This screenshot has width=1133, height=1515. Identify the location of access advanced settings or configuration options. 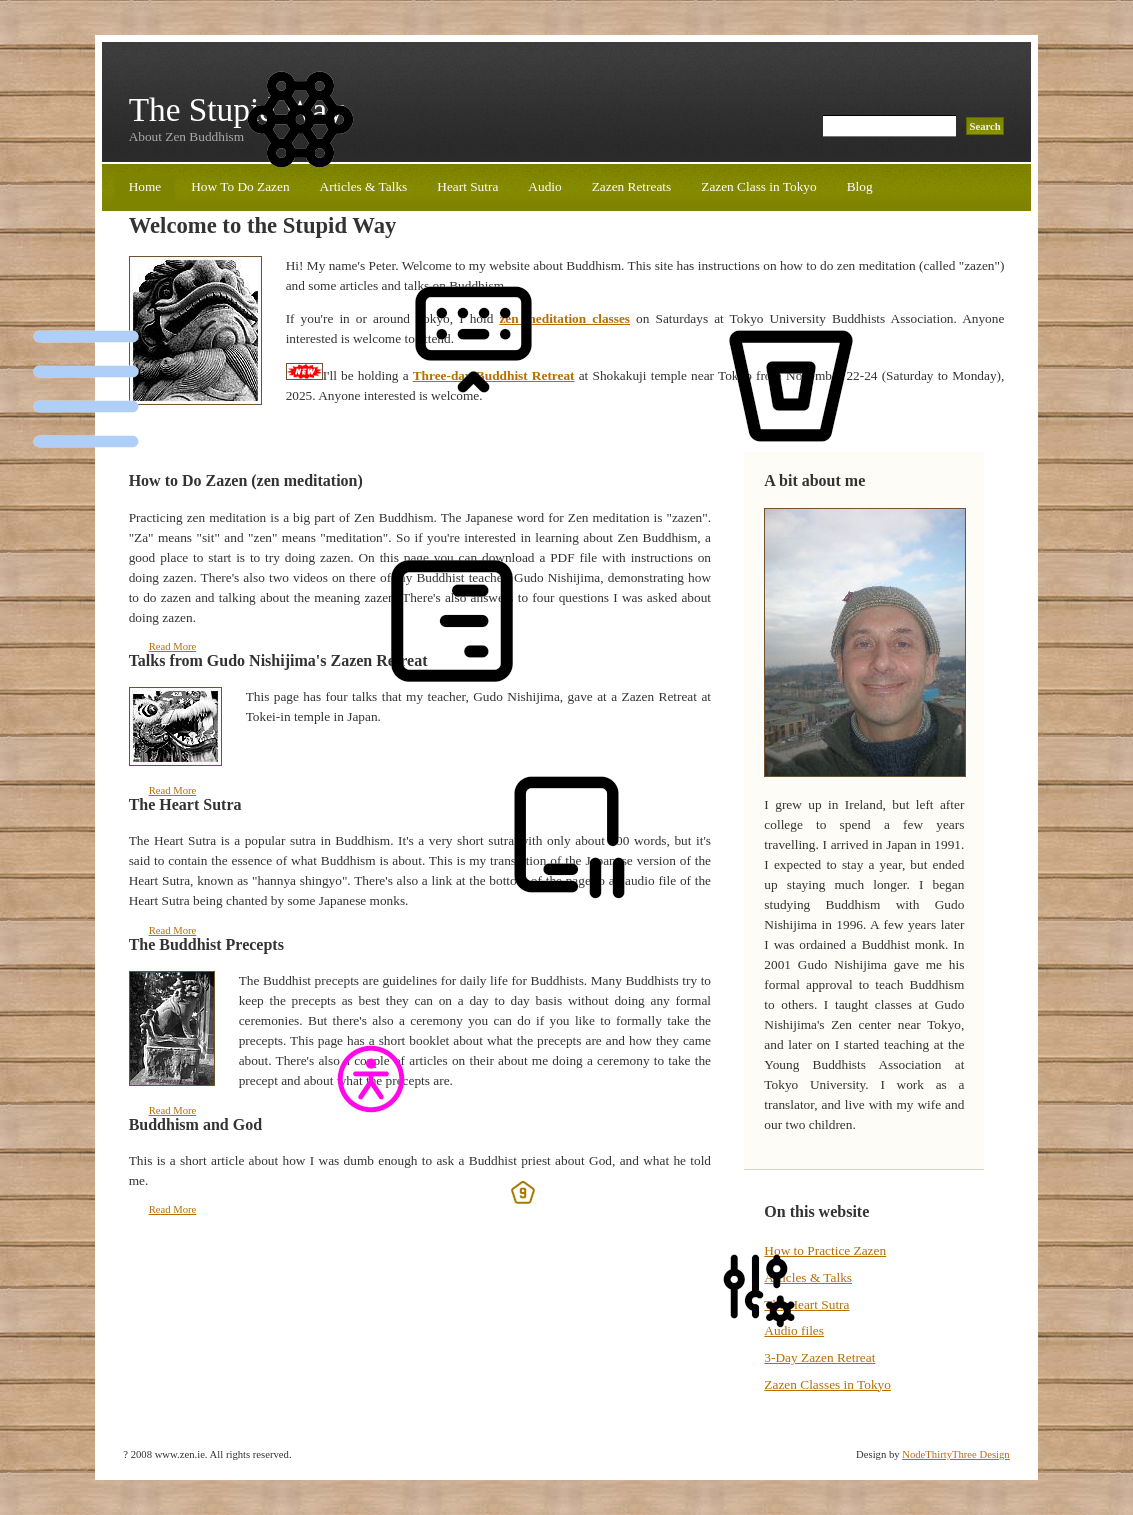
(755, 1286).